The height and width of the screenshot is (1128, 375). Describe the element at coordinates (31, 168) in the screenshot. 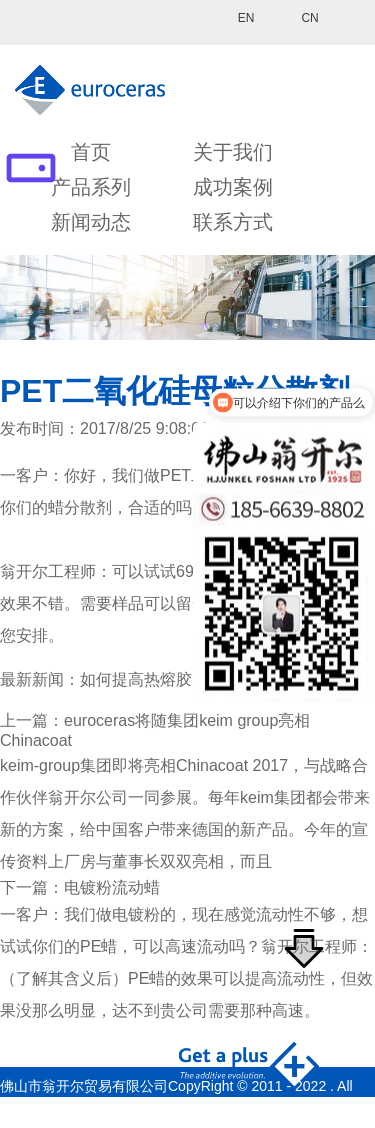

I see `access storage or hard drive settings` at that location.